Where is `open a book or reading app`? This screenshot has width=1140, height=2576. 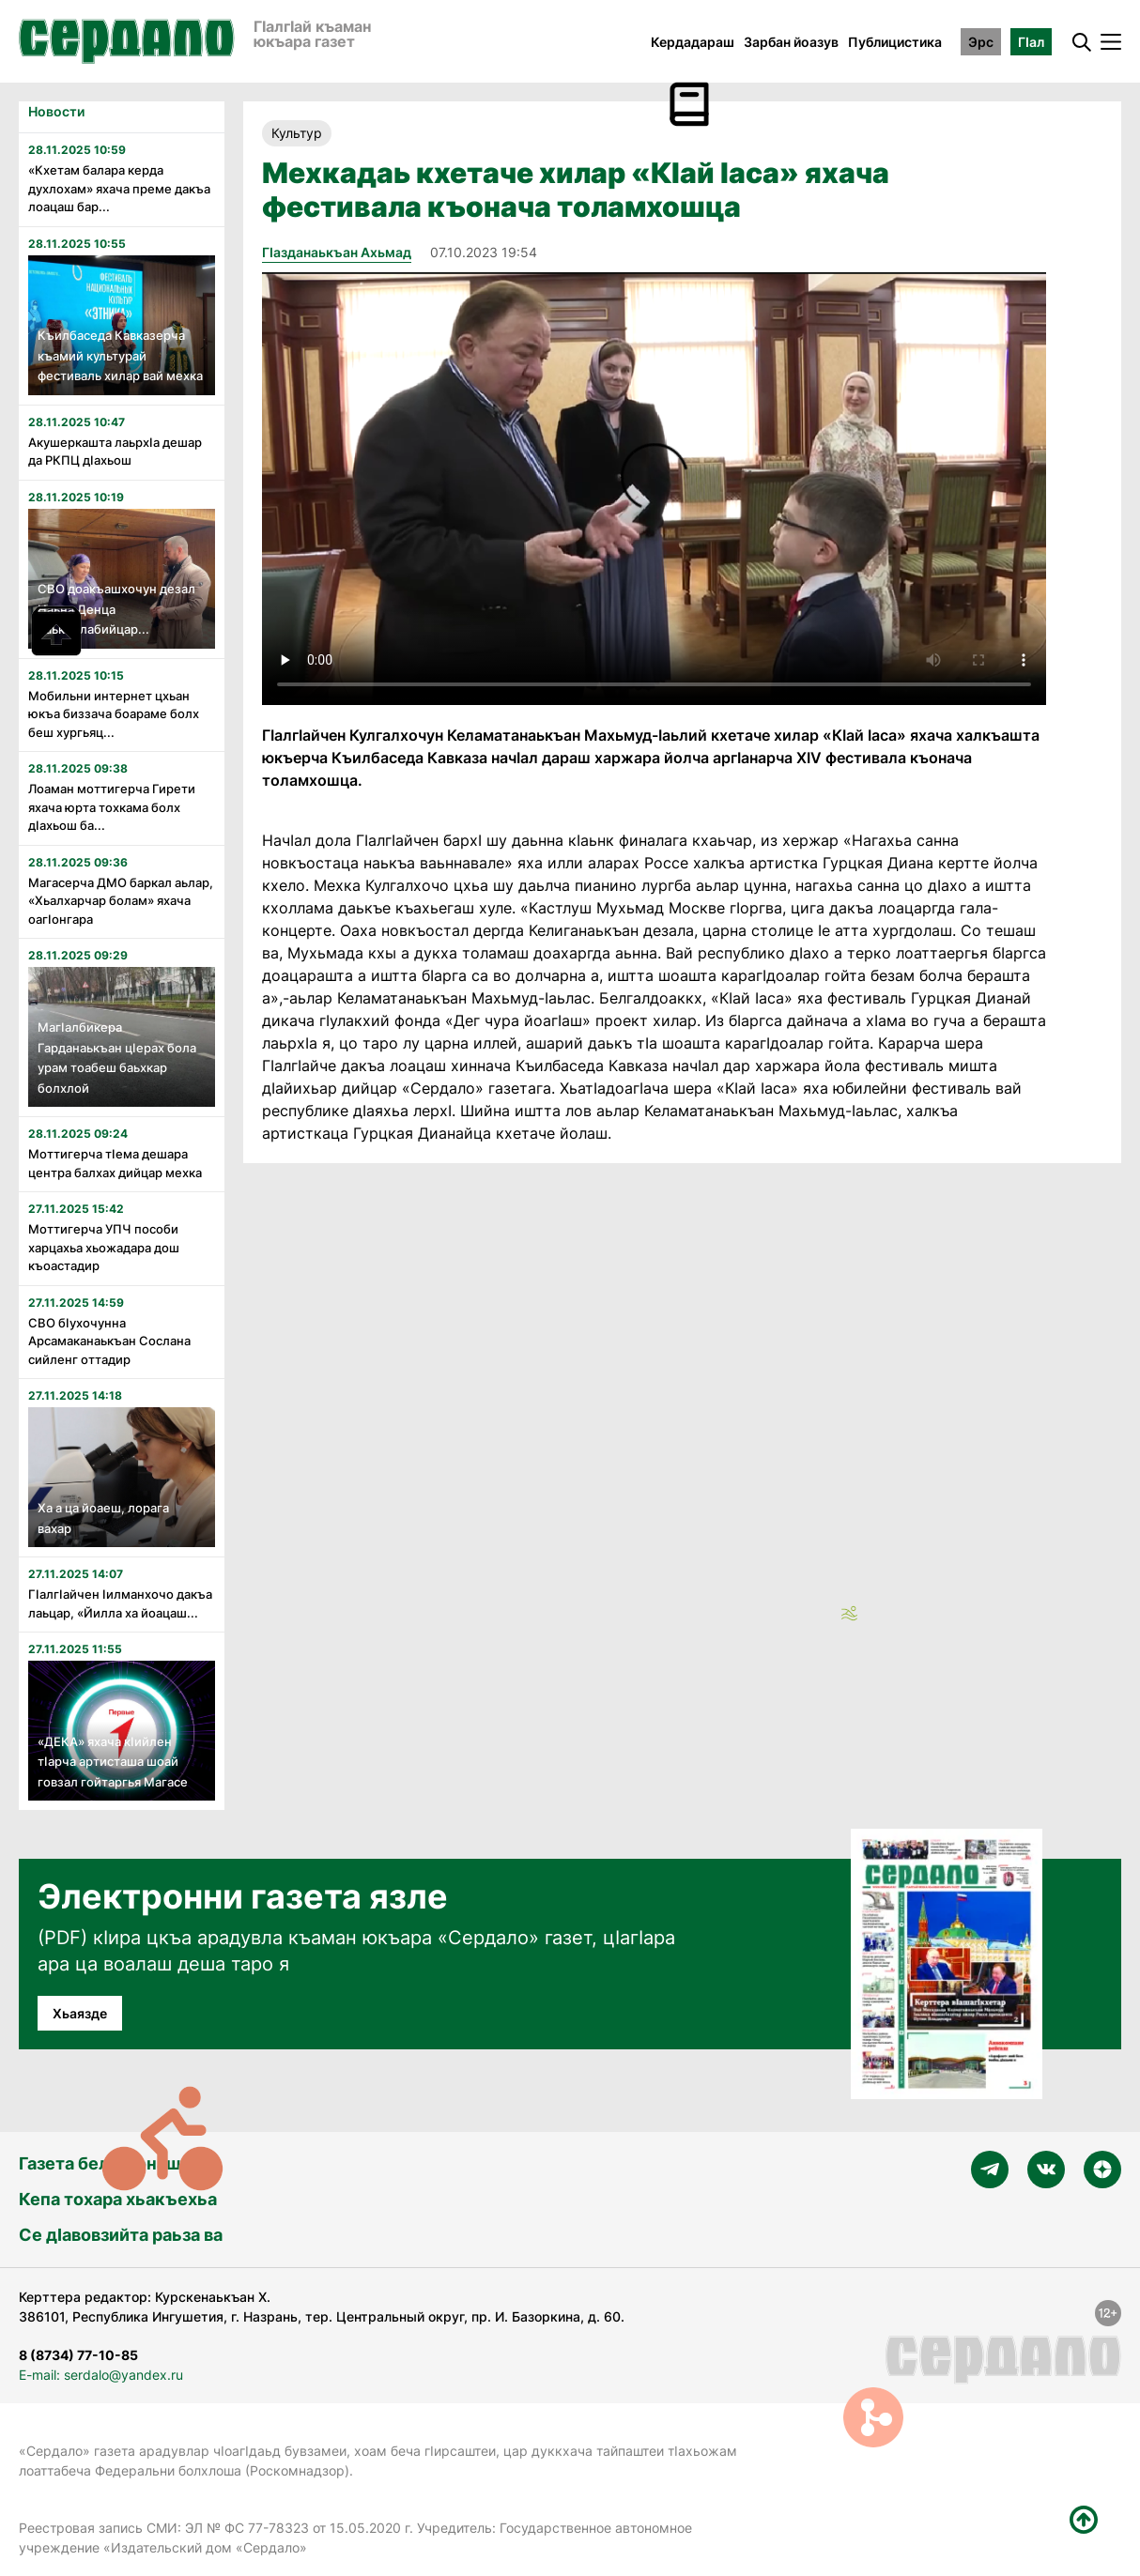
open a book or reading app is located at coordinates (689, 104).